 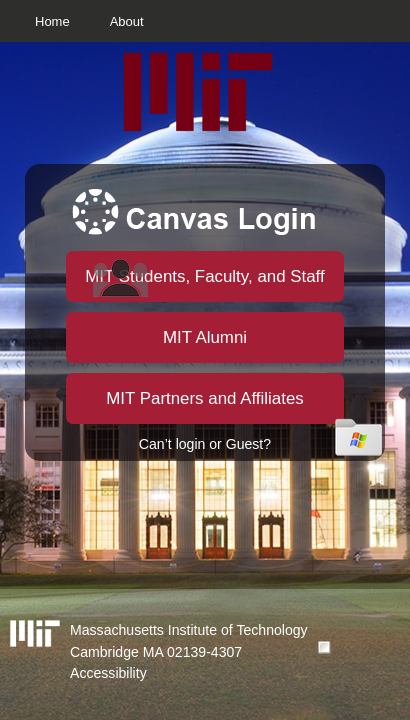 What do you see at coordinates (358, 438) in the screenshot?
I see `open folder containing windows xp files or programs` at bounding box center [358, 438].